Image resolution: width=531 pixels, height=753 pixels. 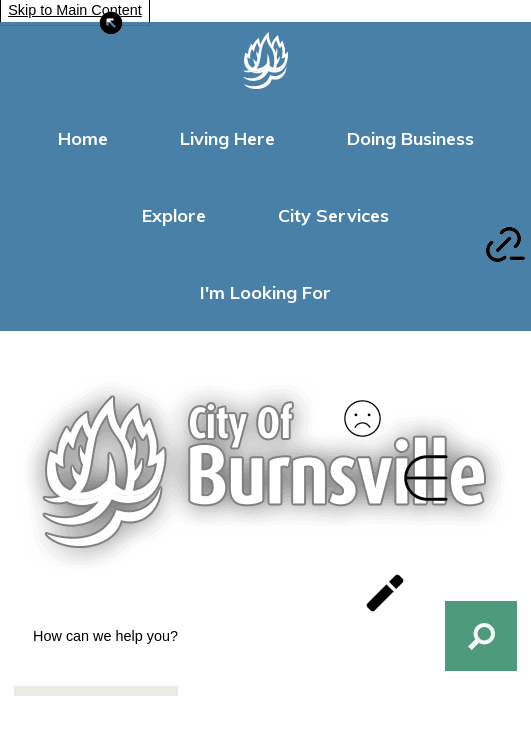 I want to click on remove a link or hyperlink, so click(x=503, y=244).